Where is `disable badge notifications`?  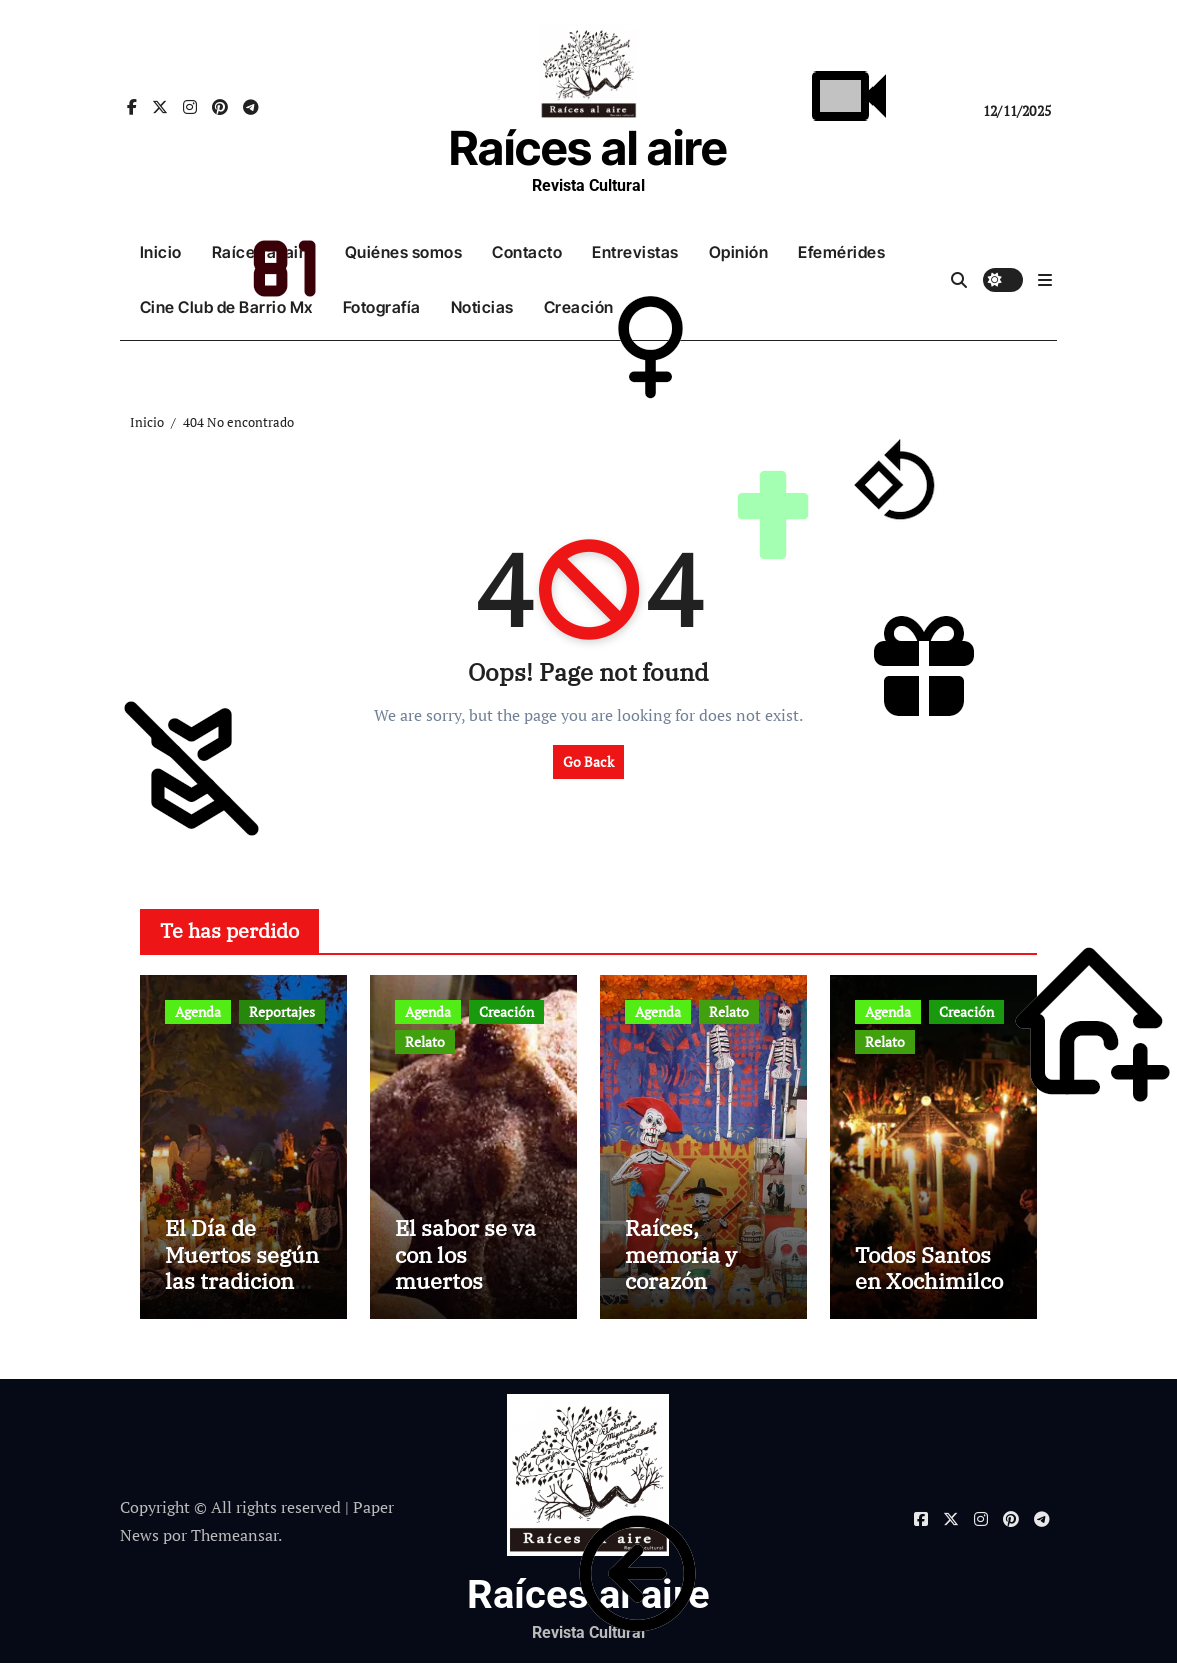 disable badge notifications is located at coordinates (191, 768).